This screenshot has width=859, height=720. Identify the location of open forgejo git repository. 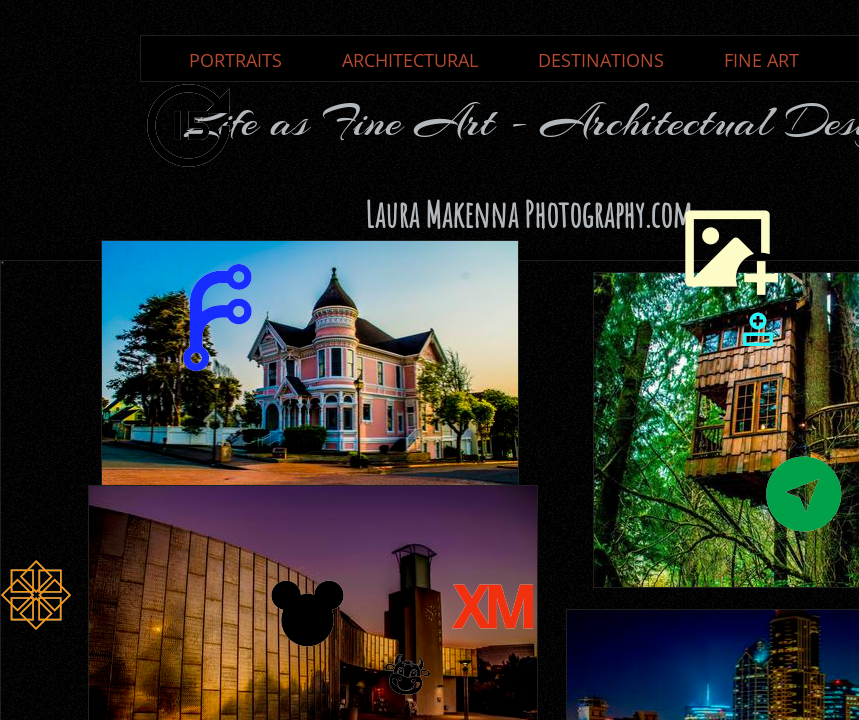
(217, 317).